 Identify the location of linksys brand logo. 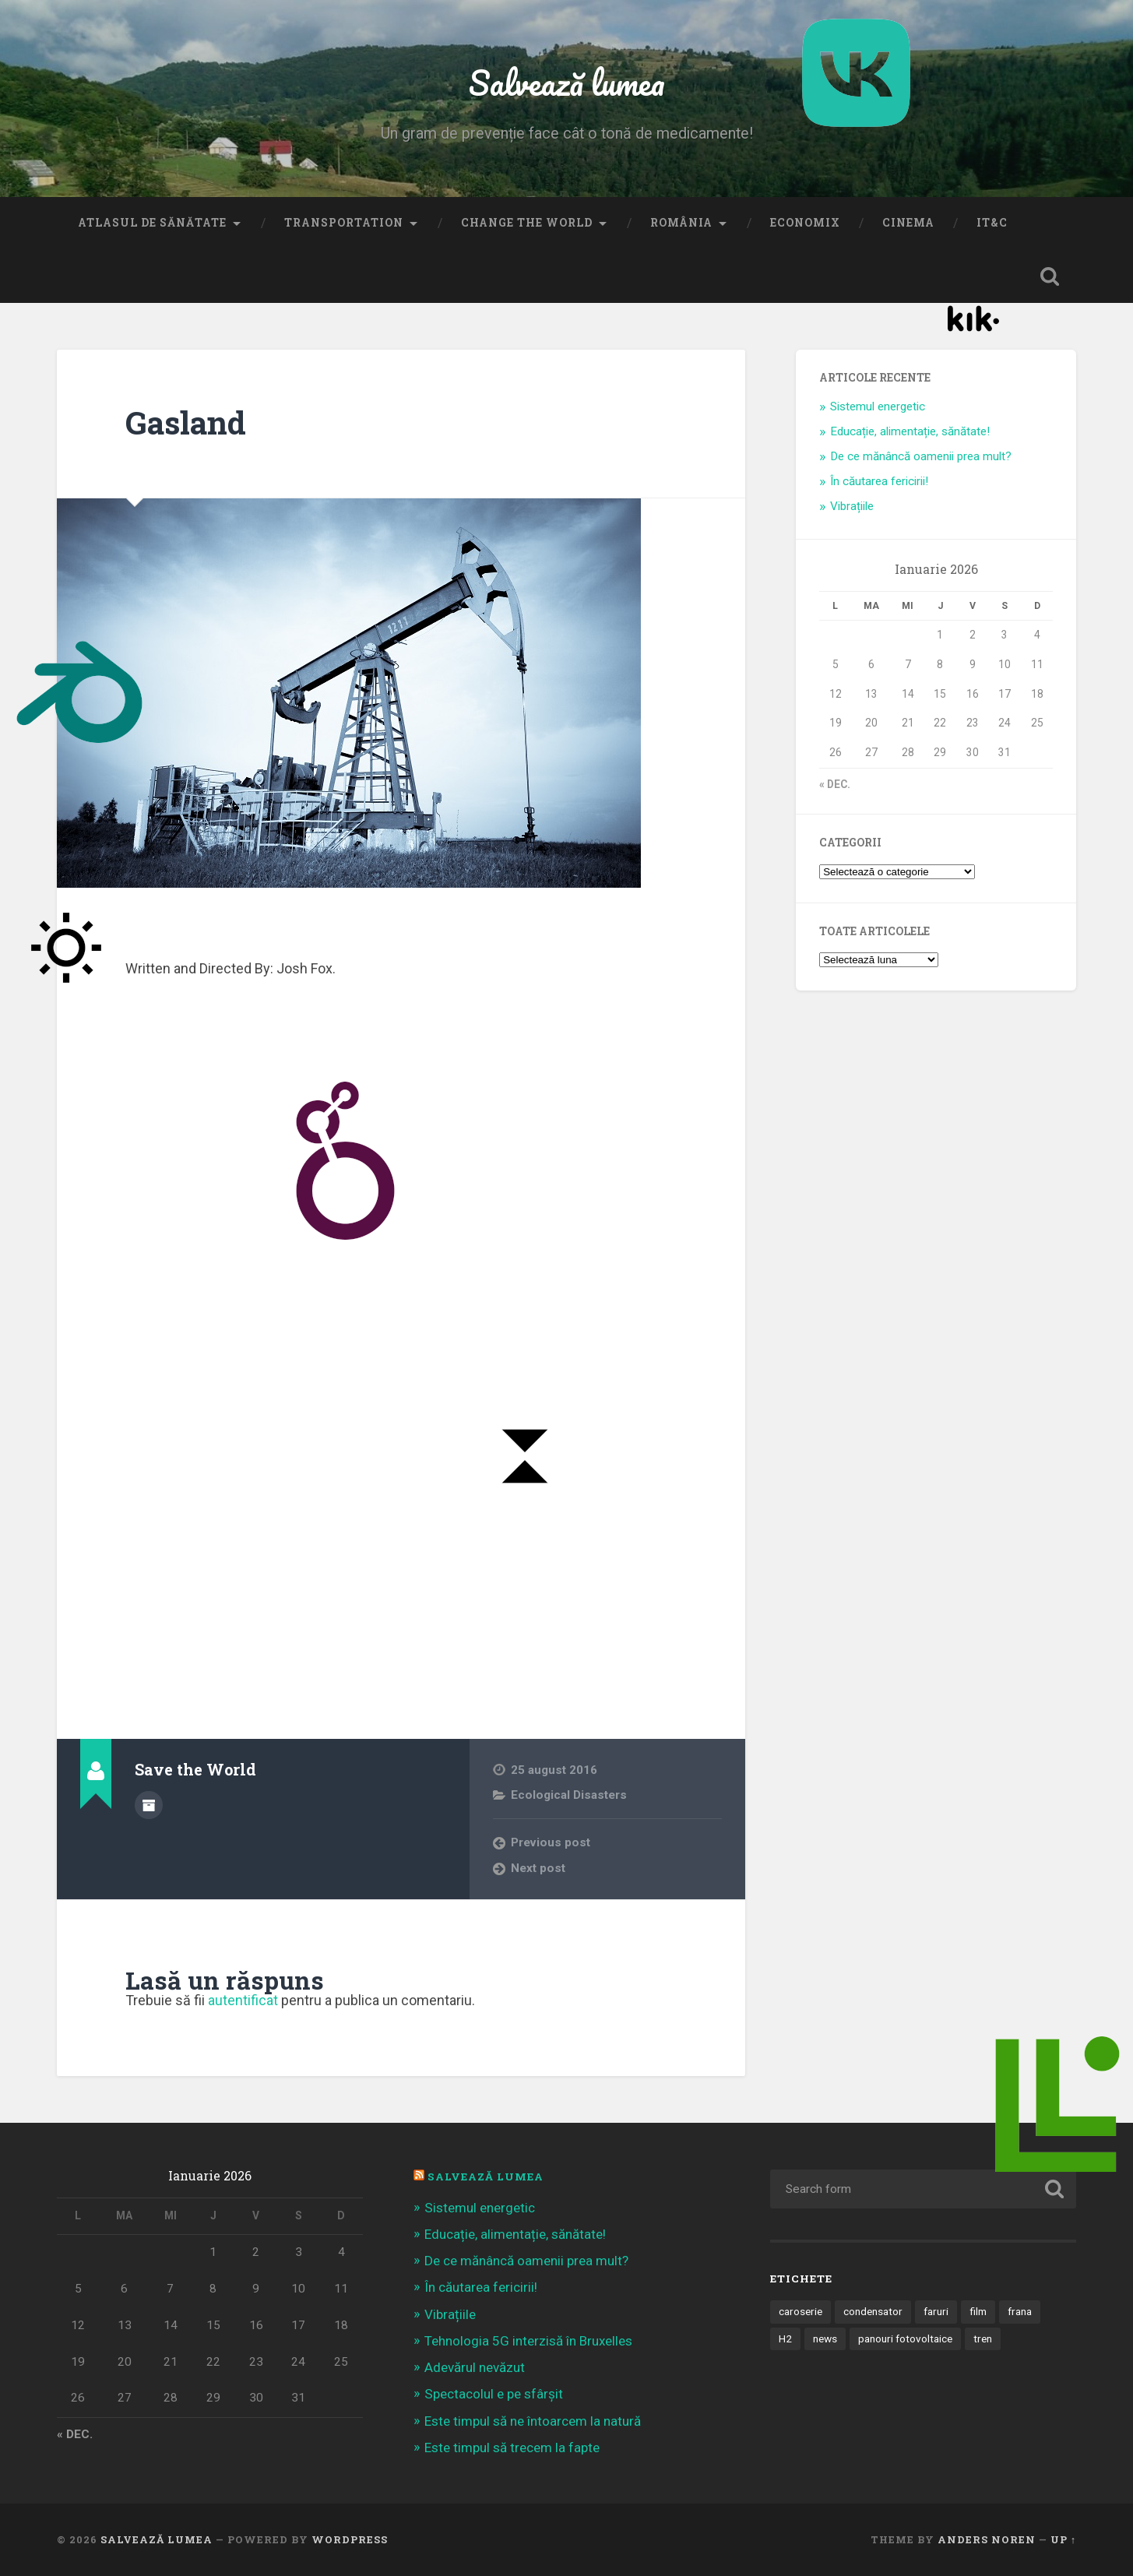
(1057, 2104).